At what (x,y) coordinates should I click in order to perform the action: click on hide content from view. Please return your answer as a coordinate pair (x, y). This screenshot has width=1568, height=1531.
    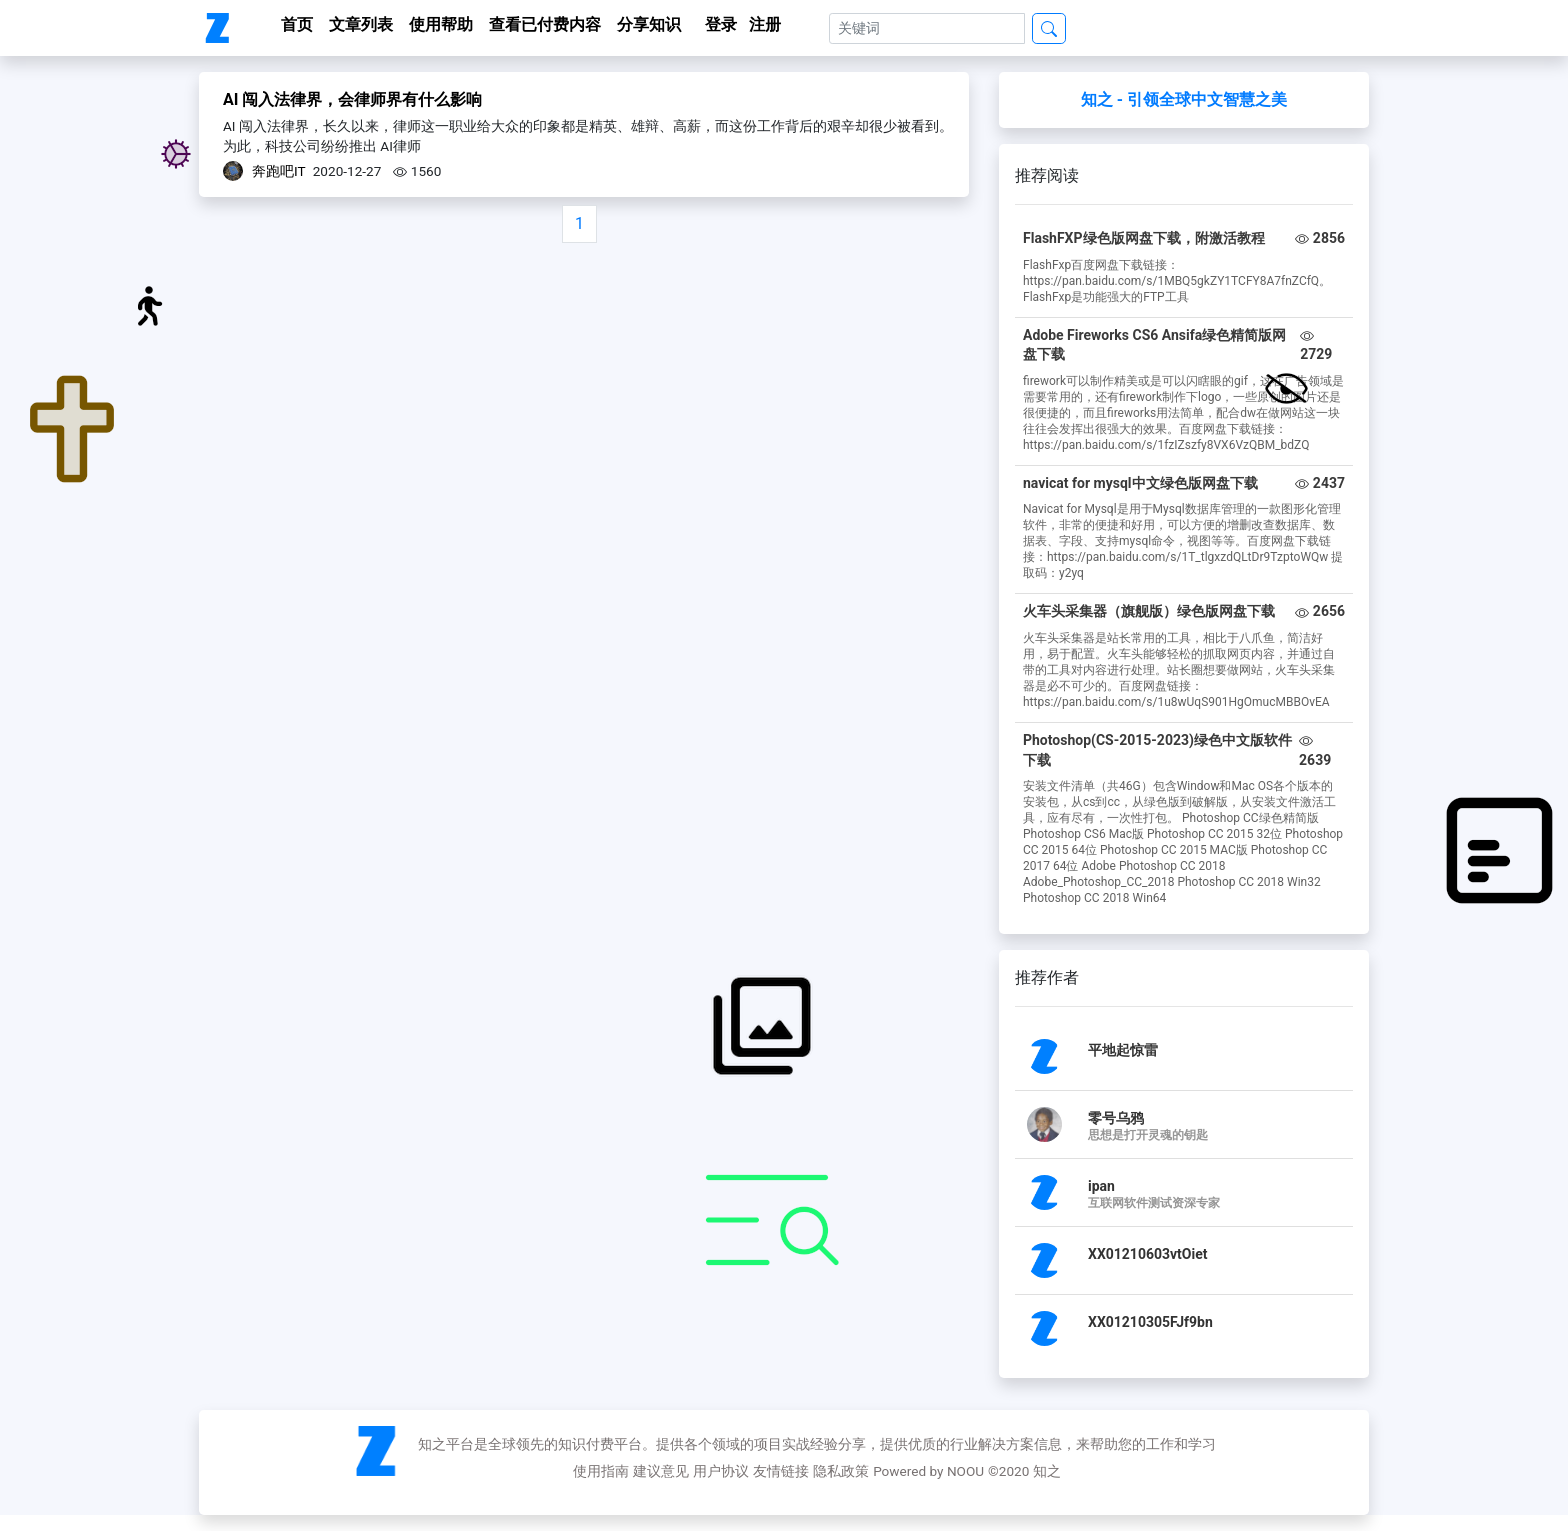
    Looking at the image, I should click on (1286, 388).